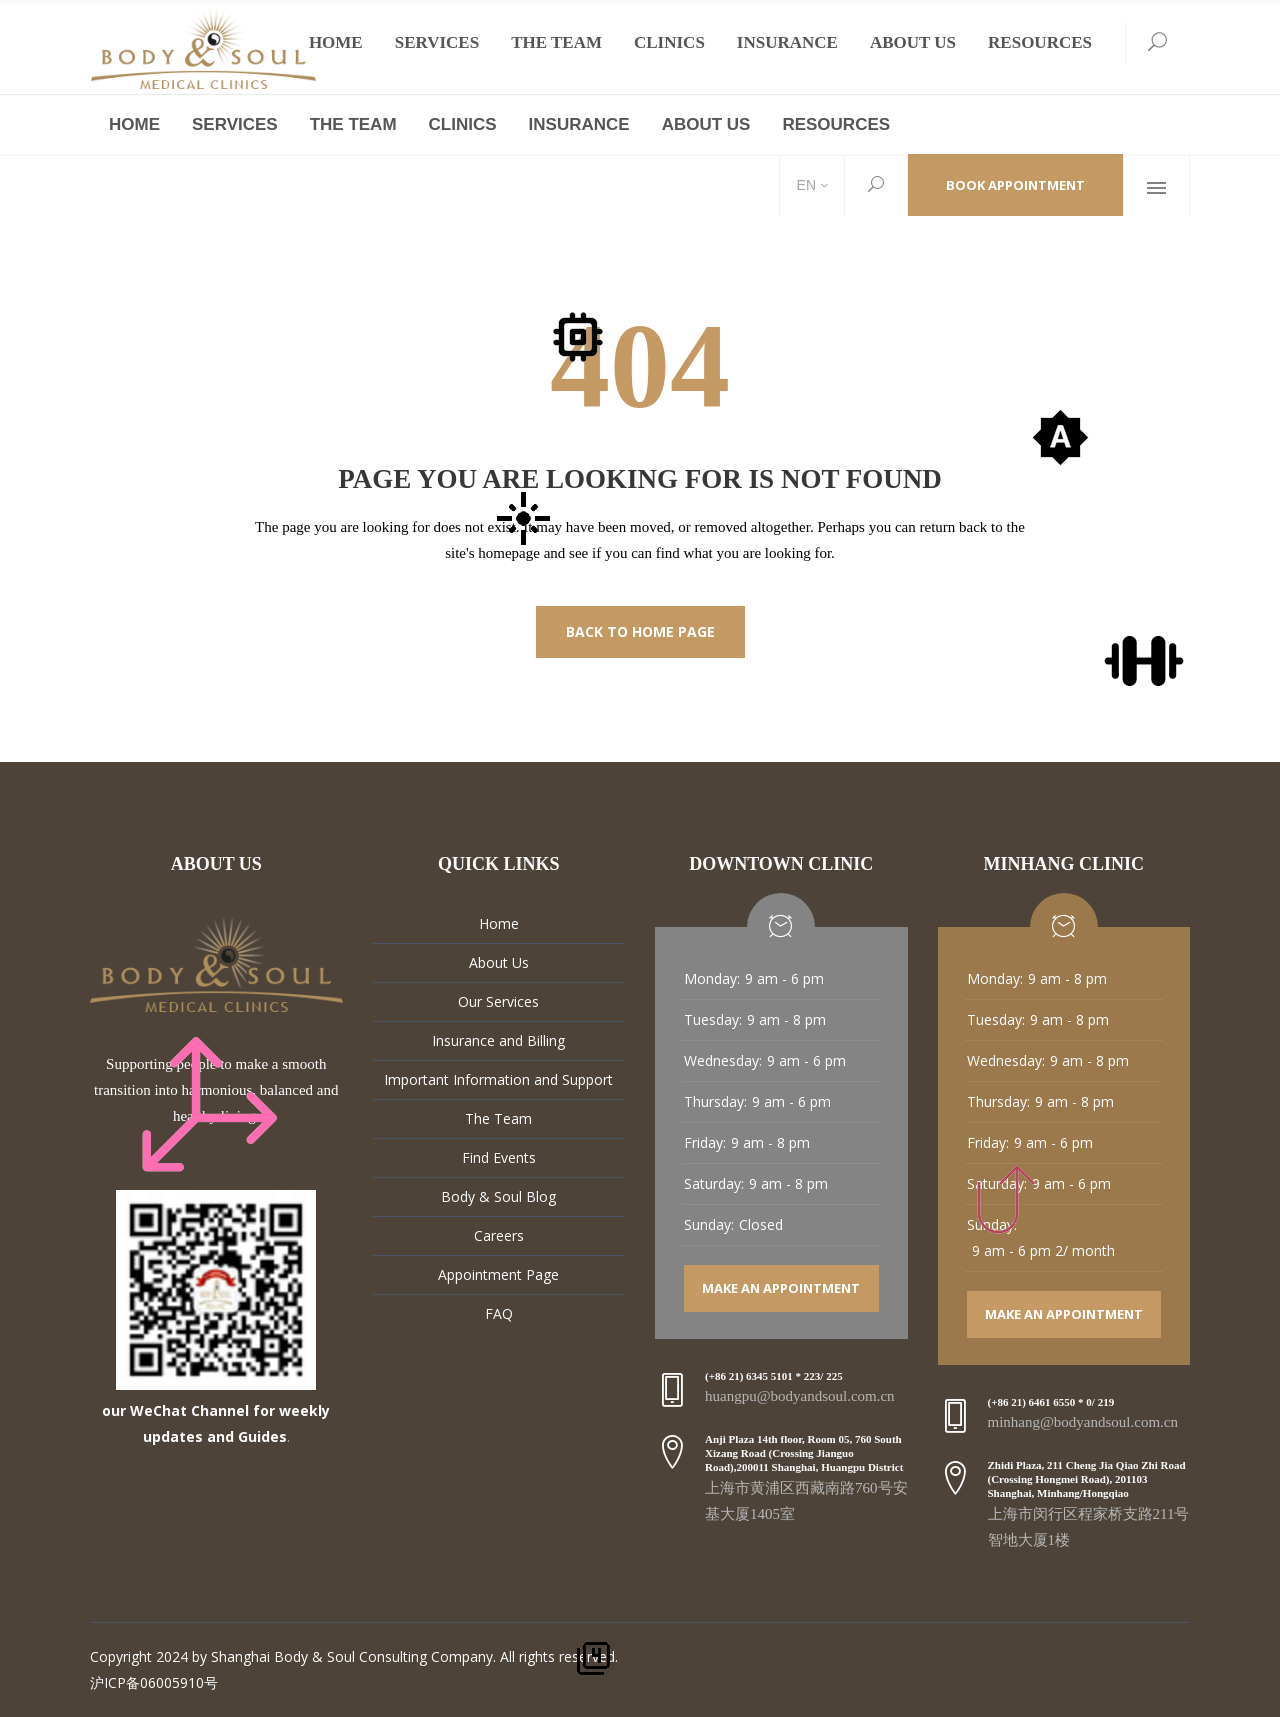  I want to click on access workout or fitness features, so click(1144, 661).